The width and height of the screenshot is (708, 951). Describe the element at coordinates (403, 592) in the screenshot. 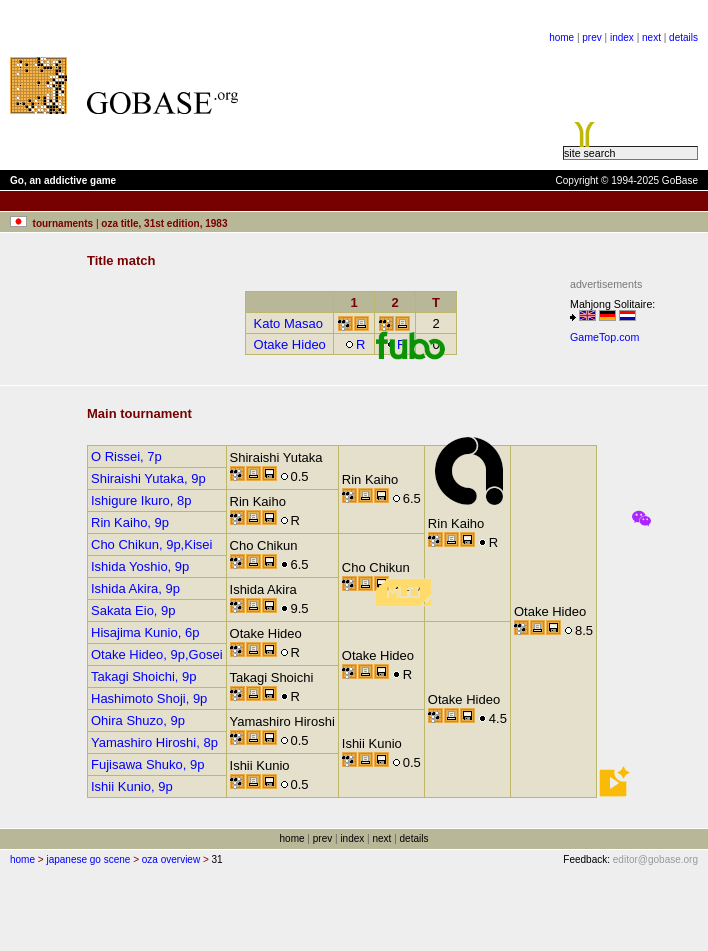

I see `MakeUseOf (MUO) website or app logo` at that location.